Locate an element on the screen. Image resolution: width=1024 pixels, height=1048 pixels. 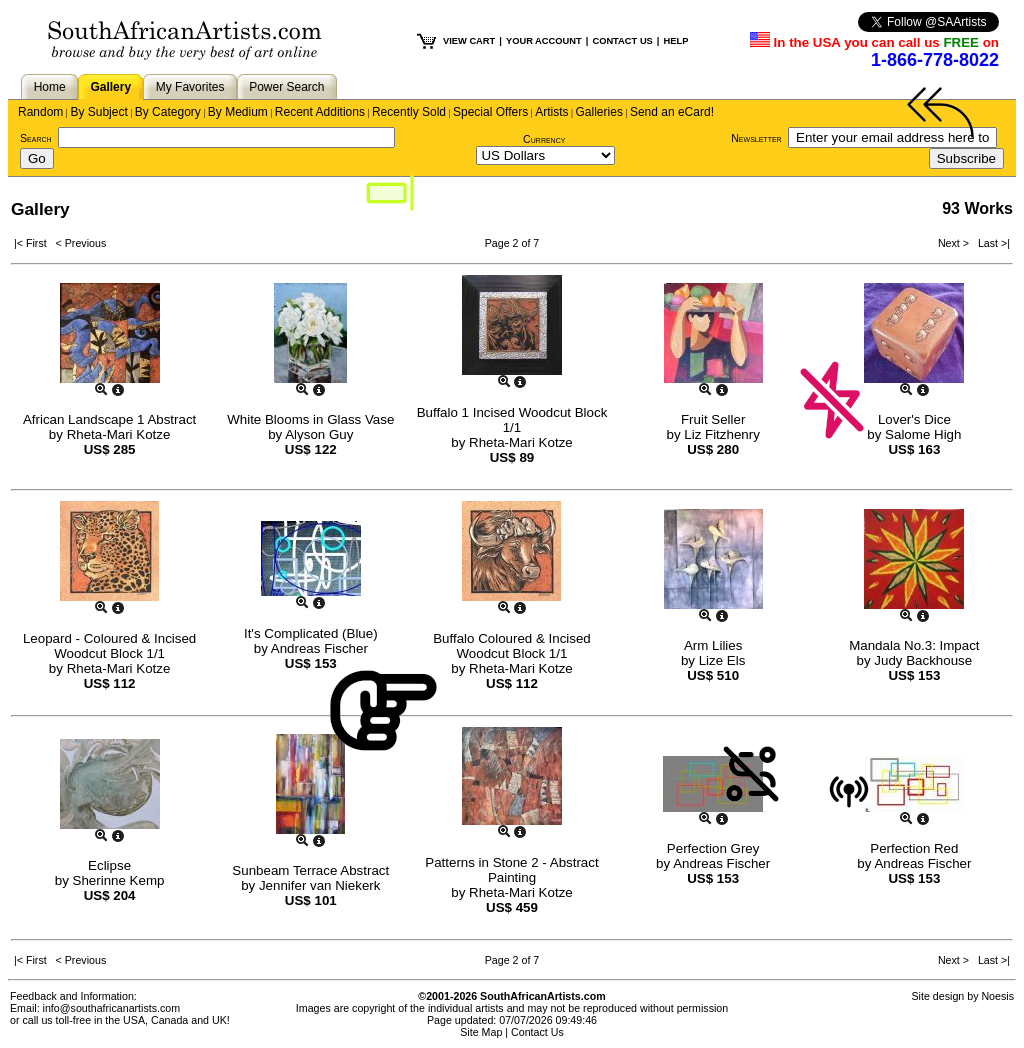
disable camera flash is located at coordinates (832, 400).